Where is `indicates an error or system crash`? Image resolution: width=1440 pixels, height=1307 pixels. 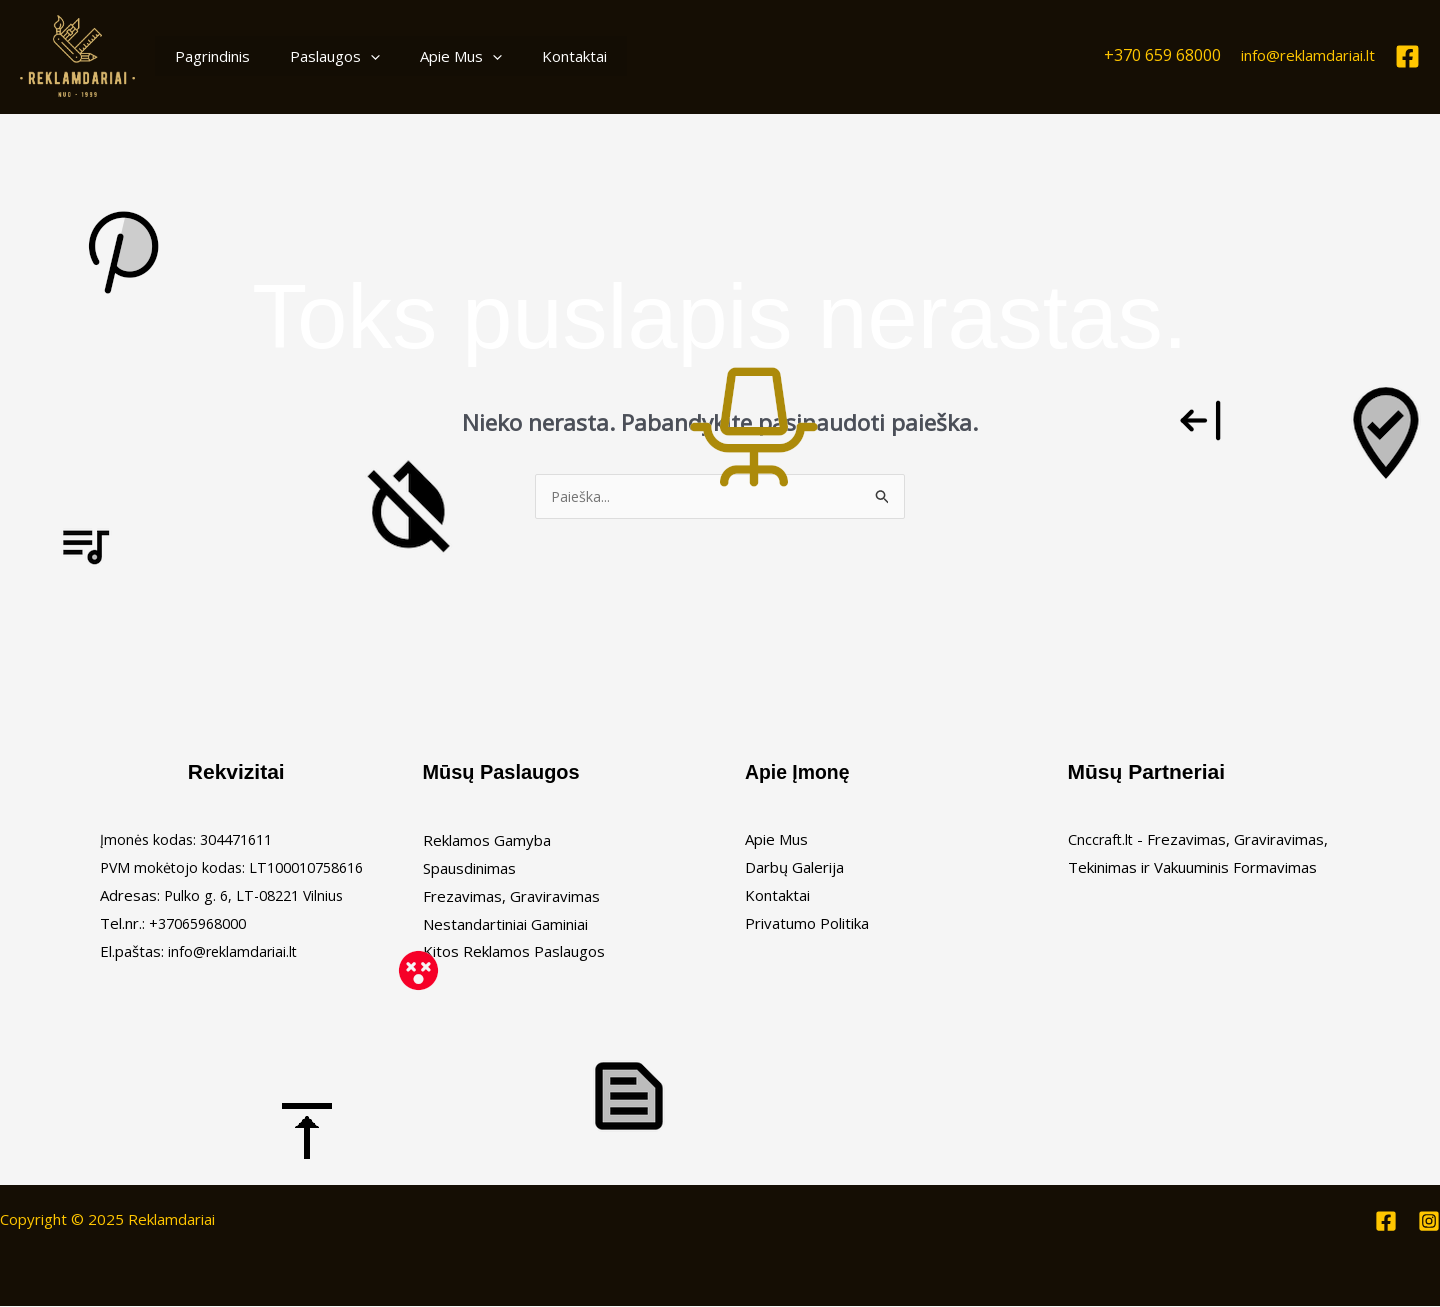
indicates an error or system crash is located at coordinates (418, 970).